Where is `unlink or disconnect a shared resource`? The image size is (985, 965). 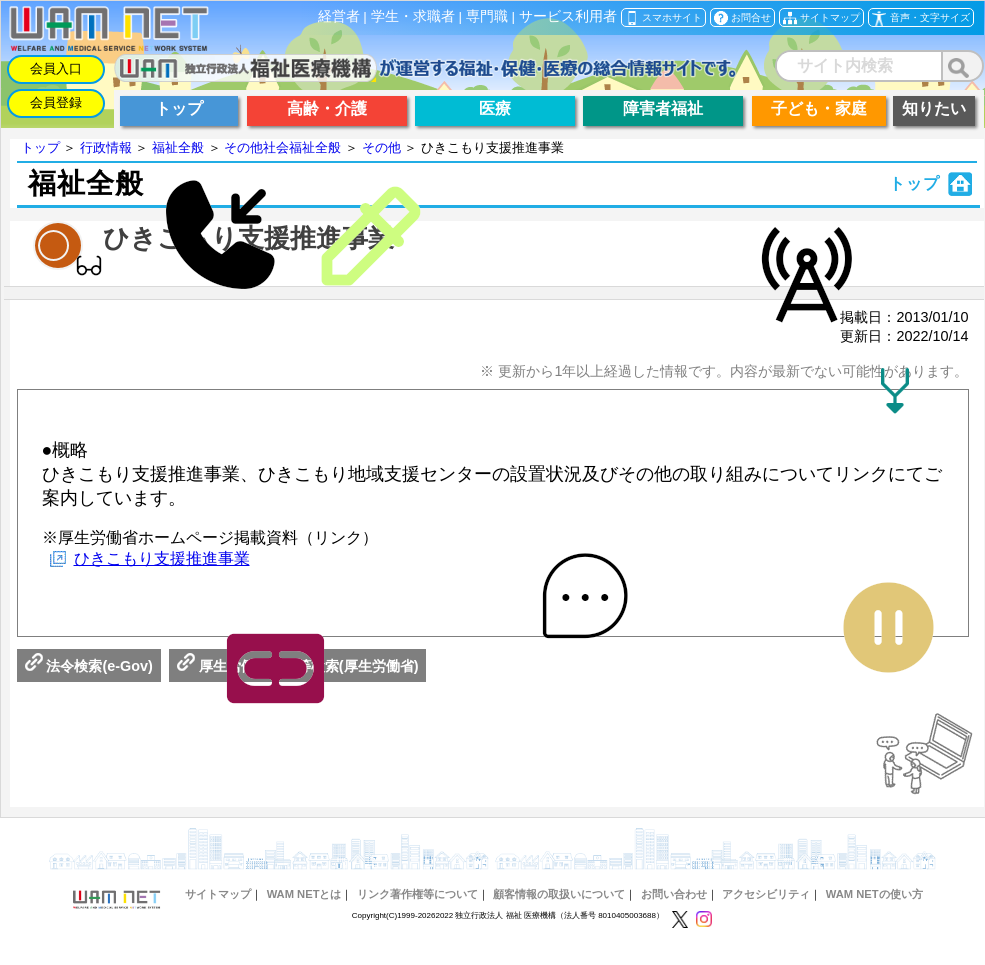
unlink or disconnect a shared resource is located at coordinates (275, 668).